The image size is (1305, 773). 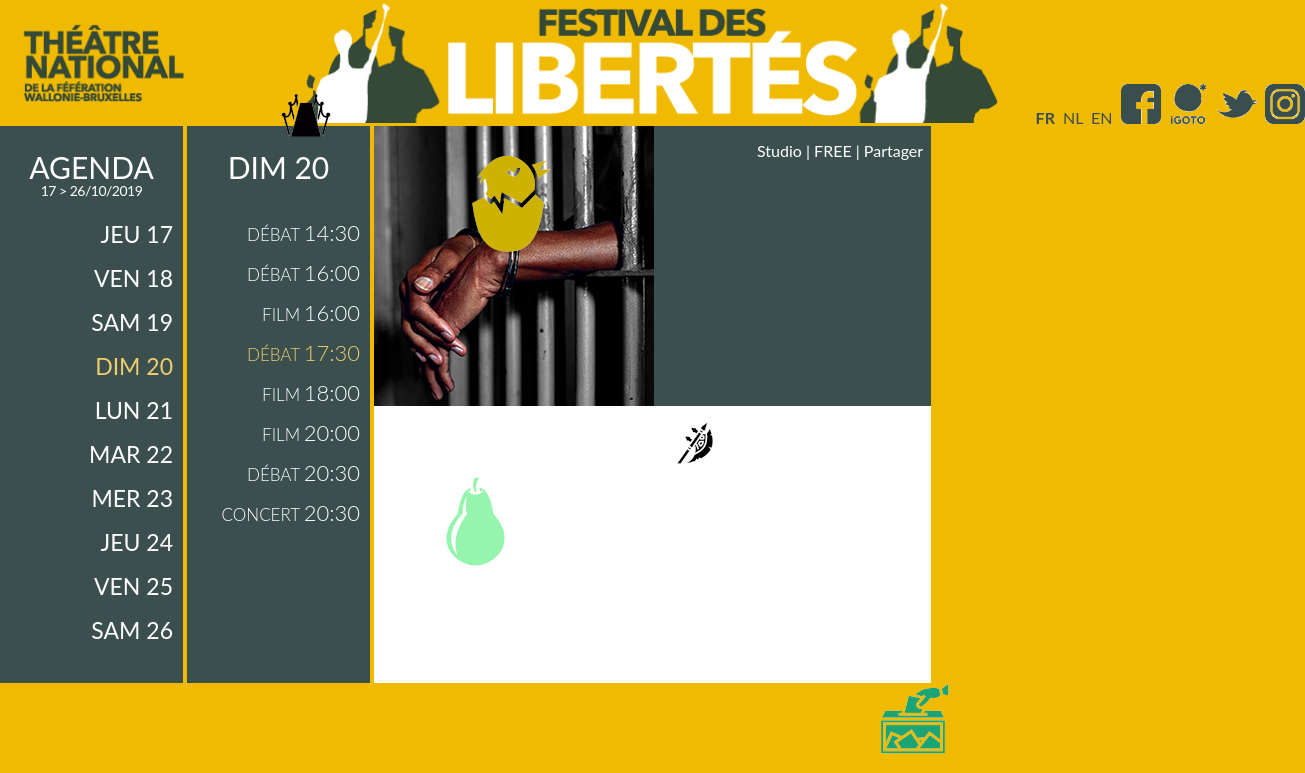 I want to click on cast your vote, so click(x=913, y=719).